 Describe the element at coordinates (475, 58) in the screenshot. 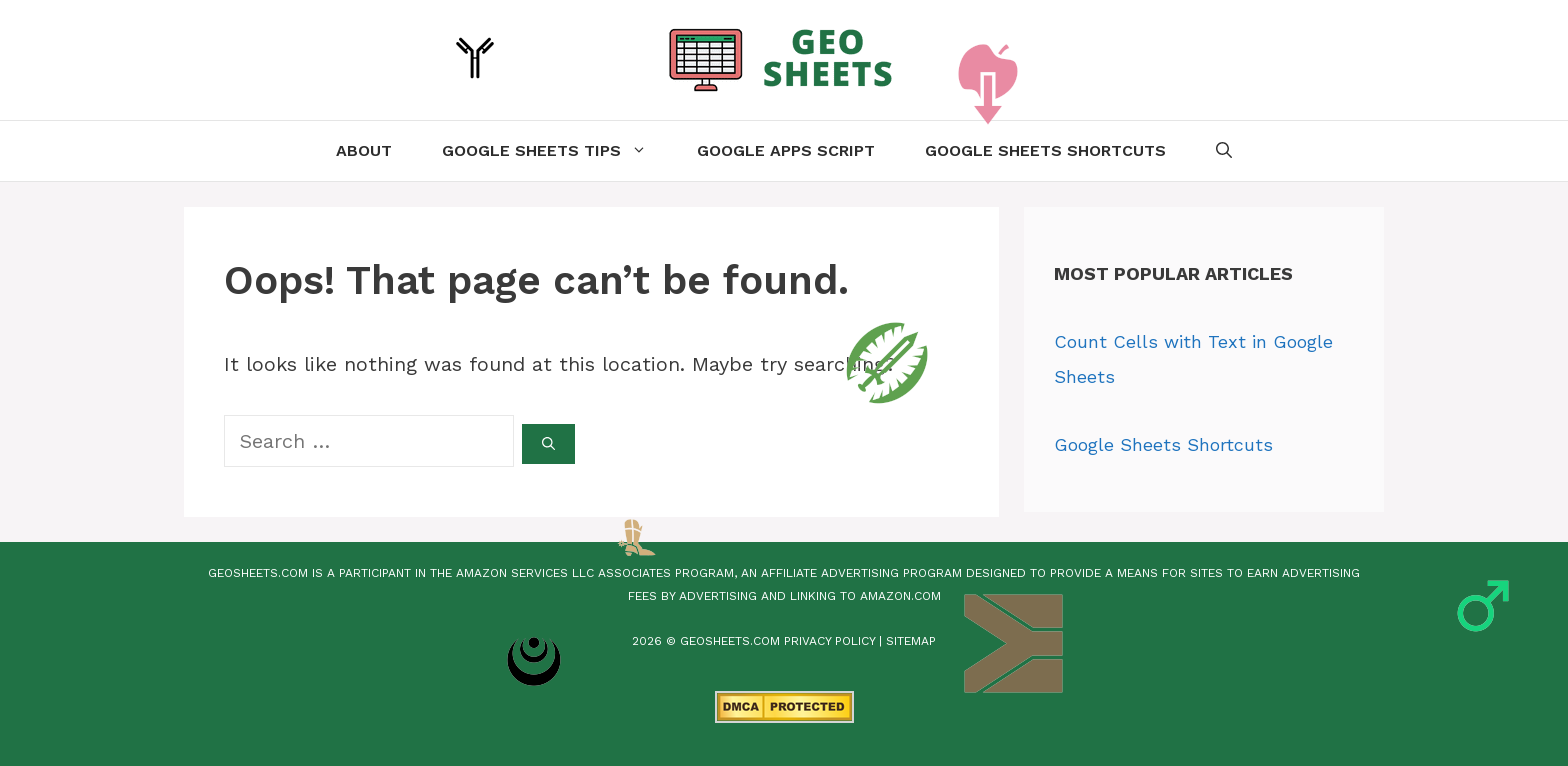

I see `view immune system or antibody information` at that location.